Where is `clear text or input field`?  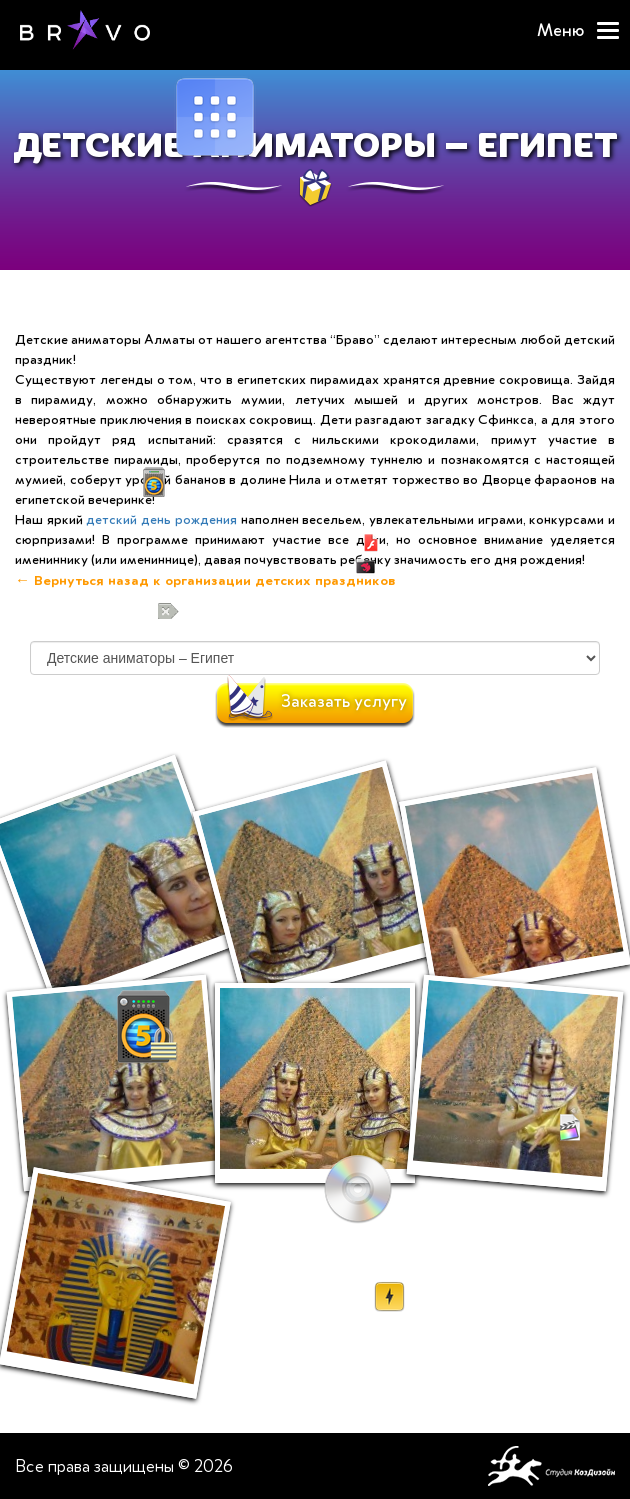 clear text or input field is located at coordinates (169, 611).